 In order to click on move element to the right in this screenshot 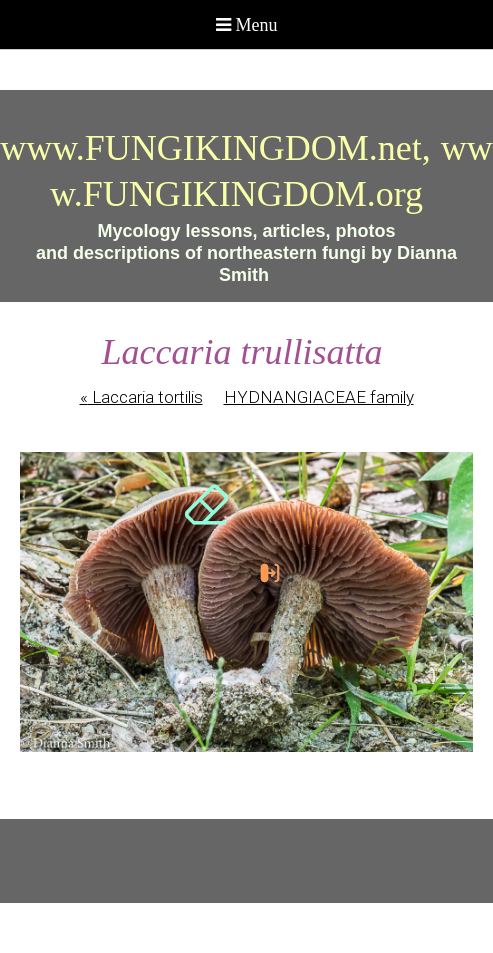, I will do `click(270, 573)`.